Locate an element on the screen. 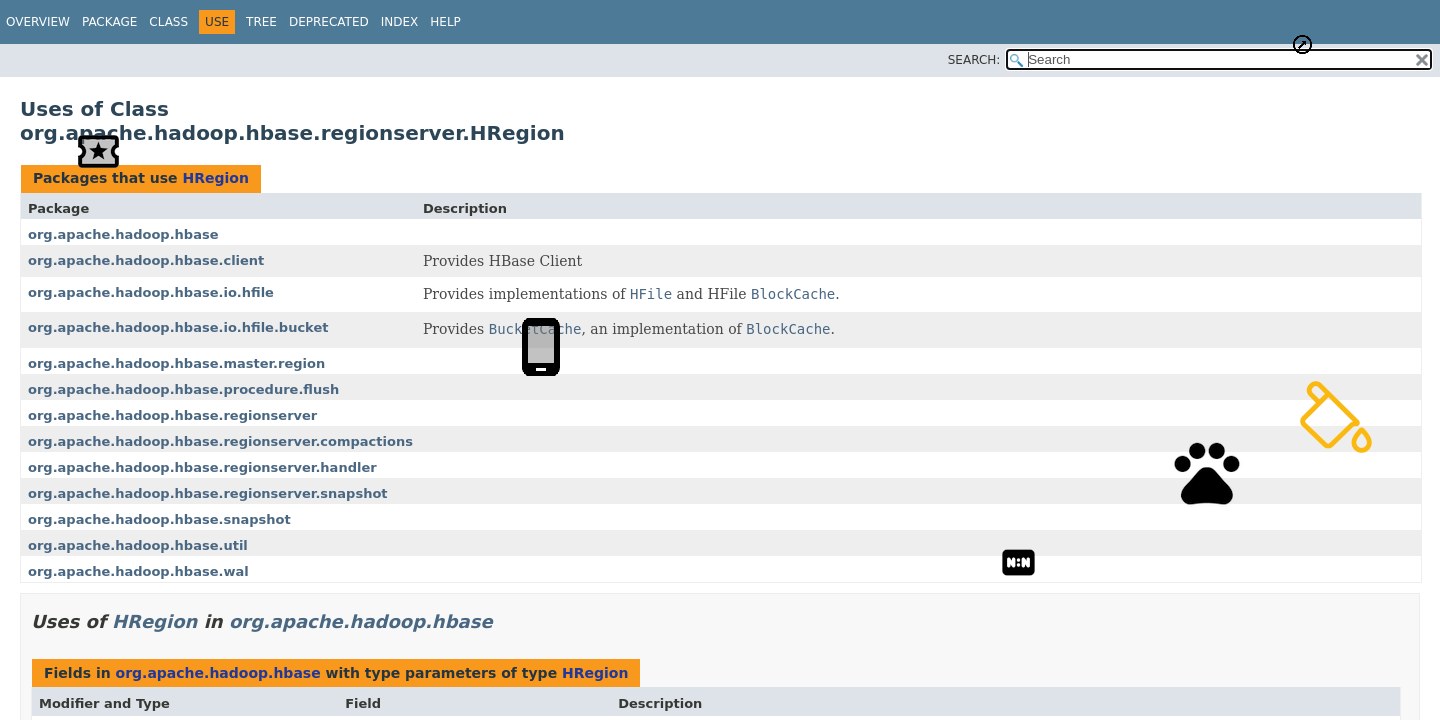 This screenshot has width=1440, height=720. indicates a many-to-many database relationship is located at coordinates (1018, 562).